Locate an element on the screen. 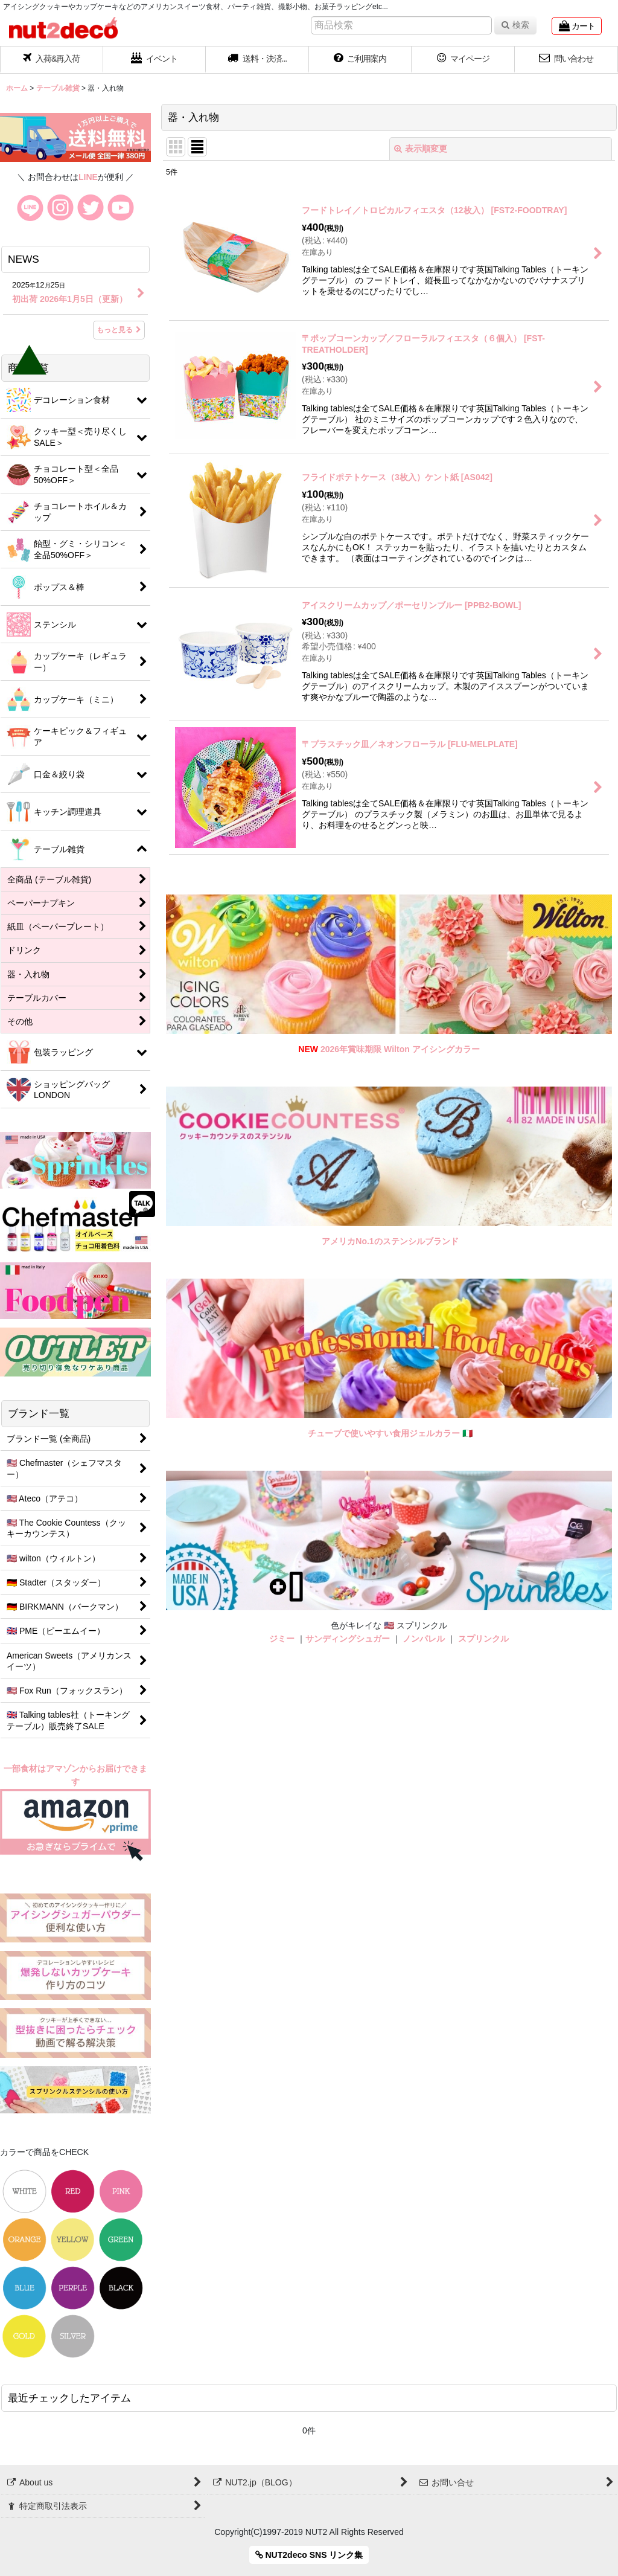 This screenshot has height=2576, width=618. insert a new column to the left is located at coordinates (288, 1587).